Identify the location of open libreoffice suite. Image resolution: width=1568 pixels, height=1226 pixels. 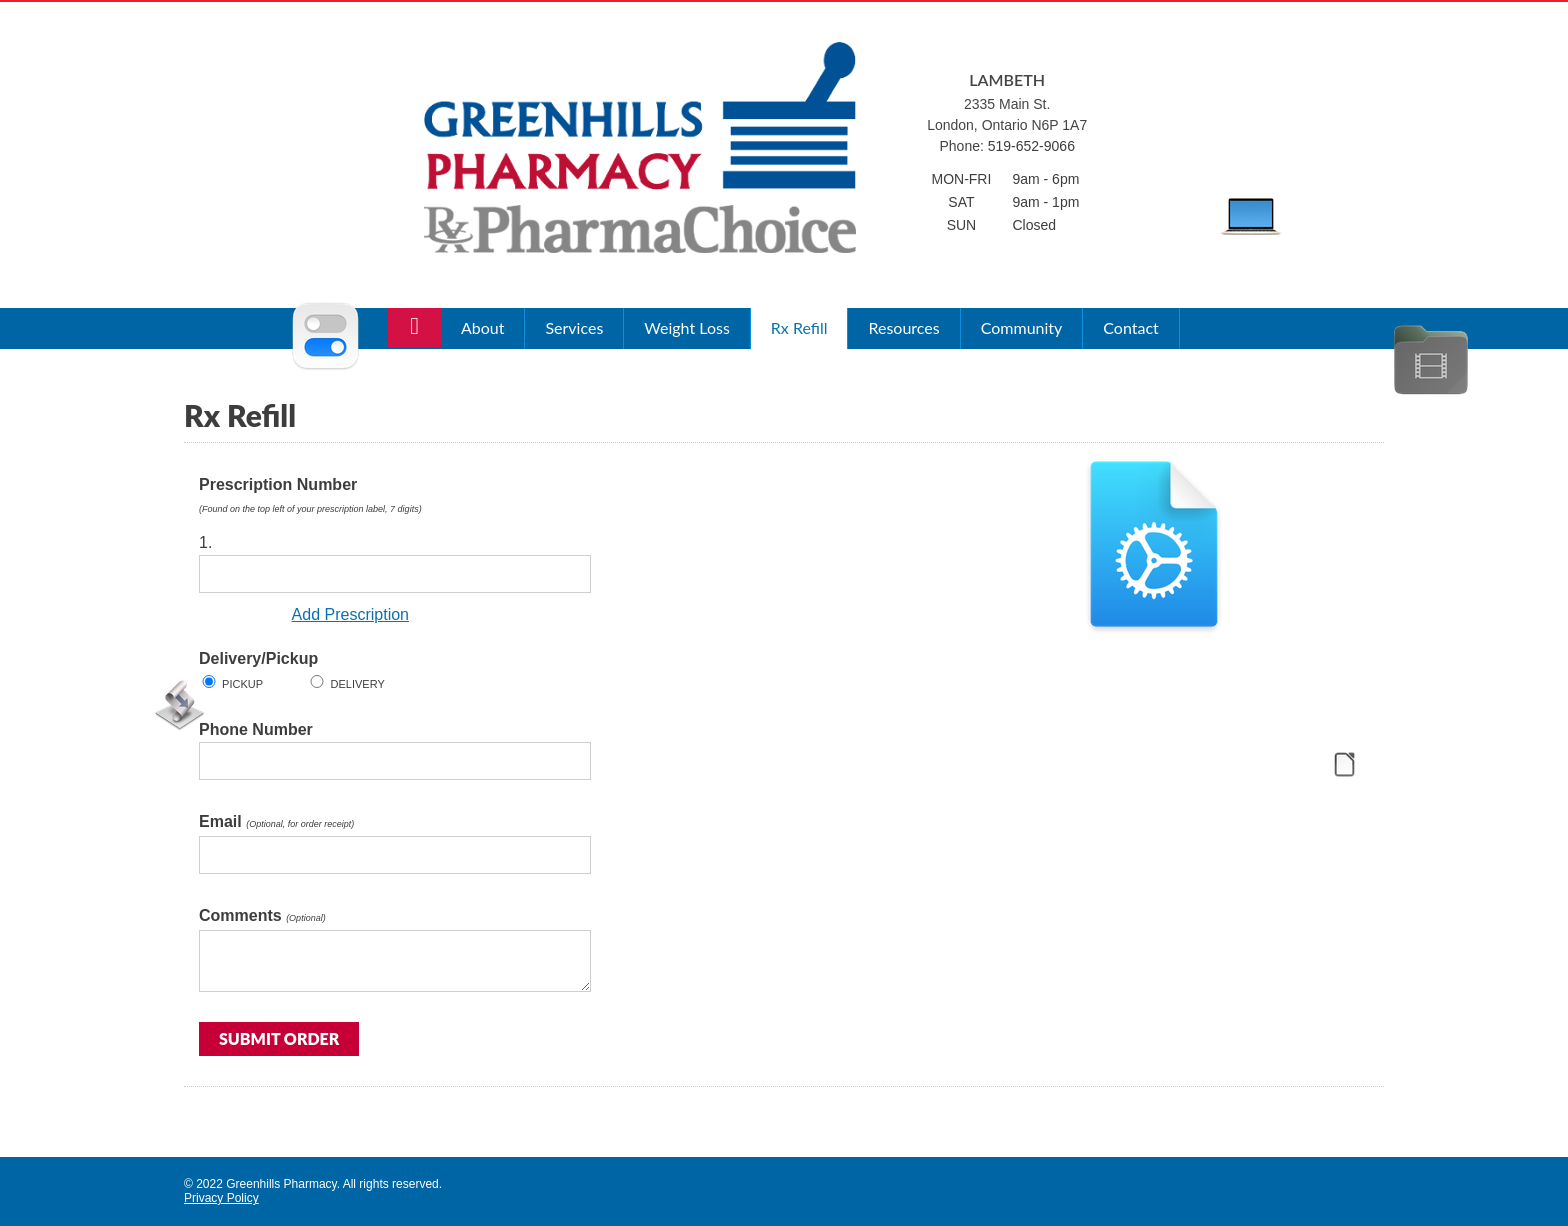
(1344, 764).